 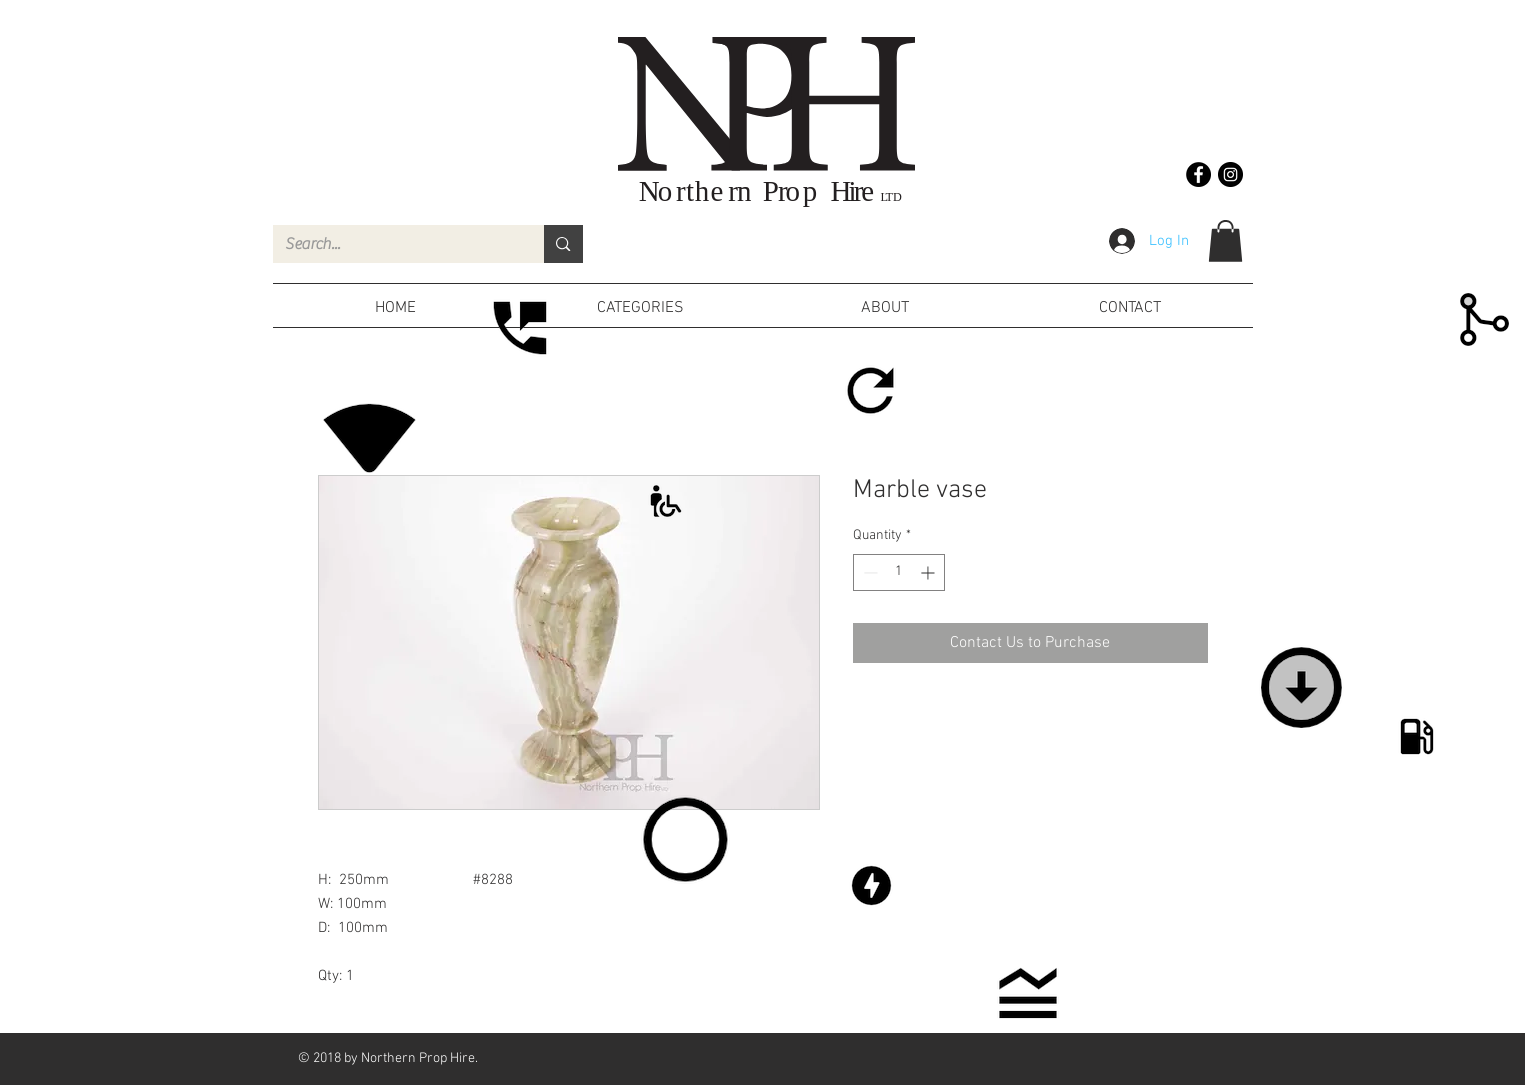 I want to click on download file or content, so click(x=1301, y=687).